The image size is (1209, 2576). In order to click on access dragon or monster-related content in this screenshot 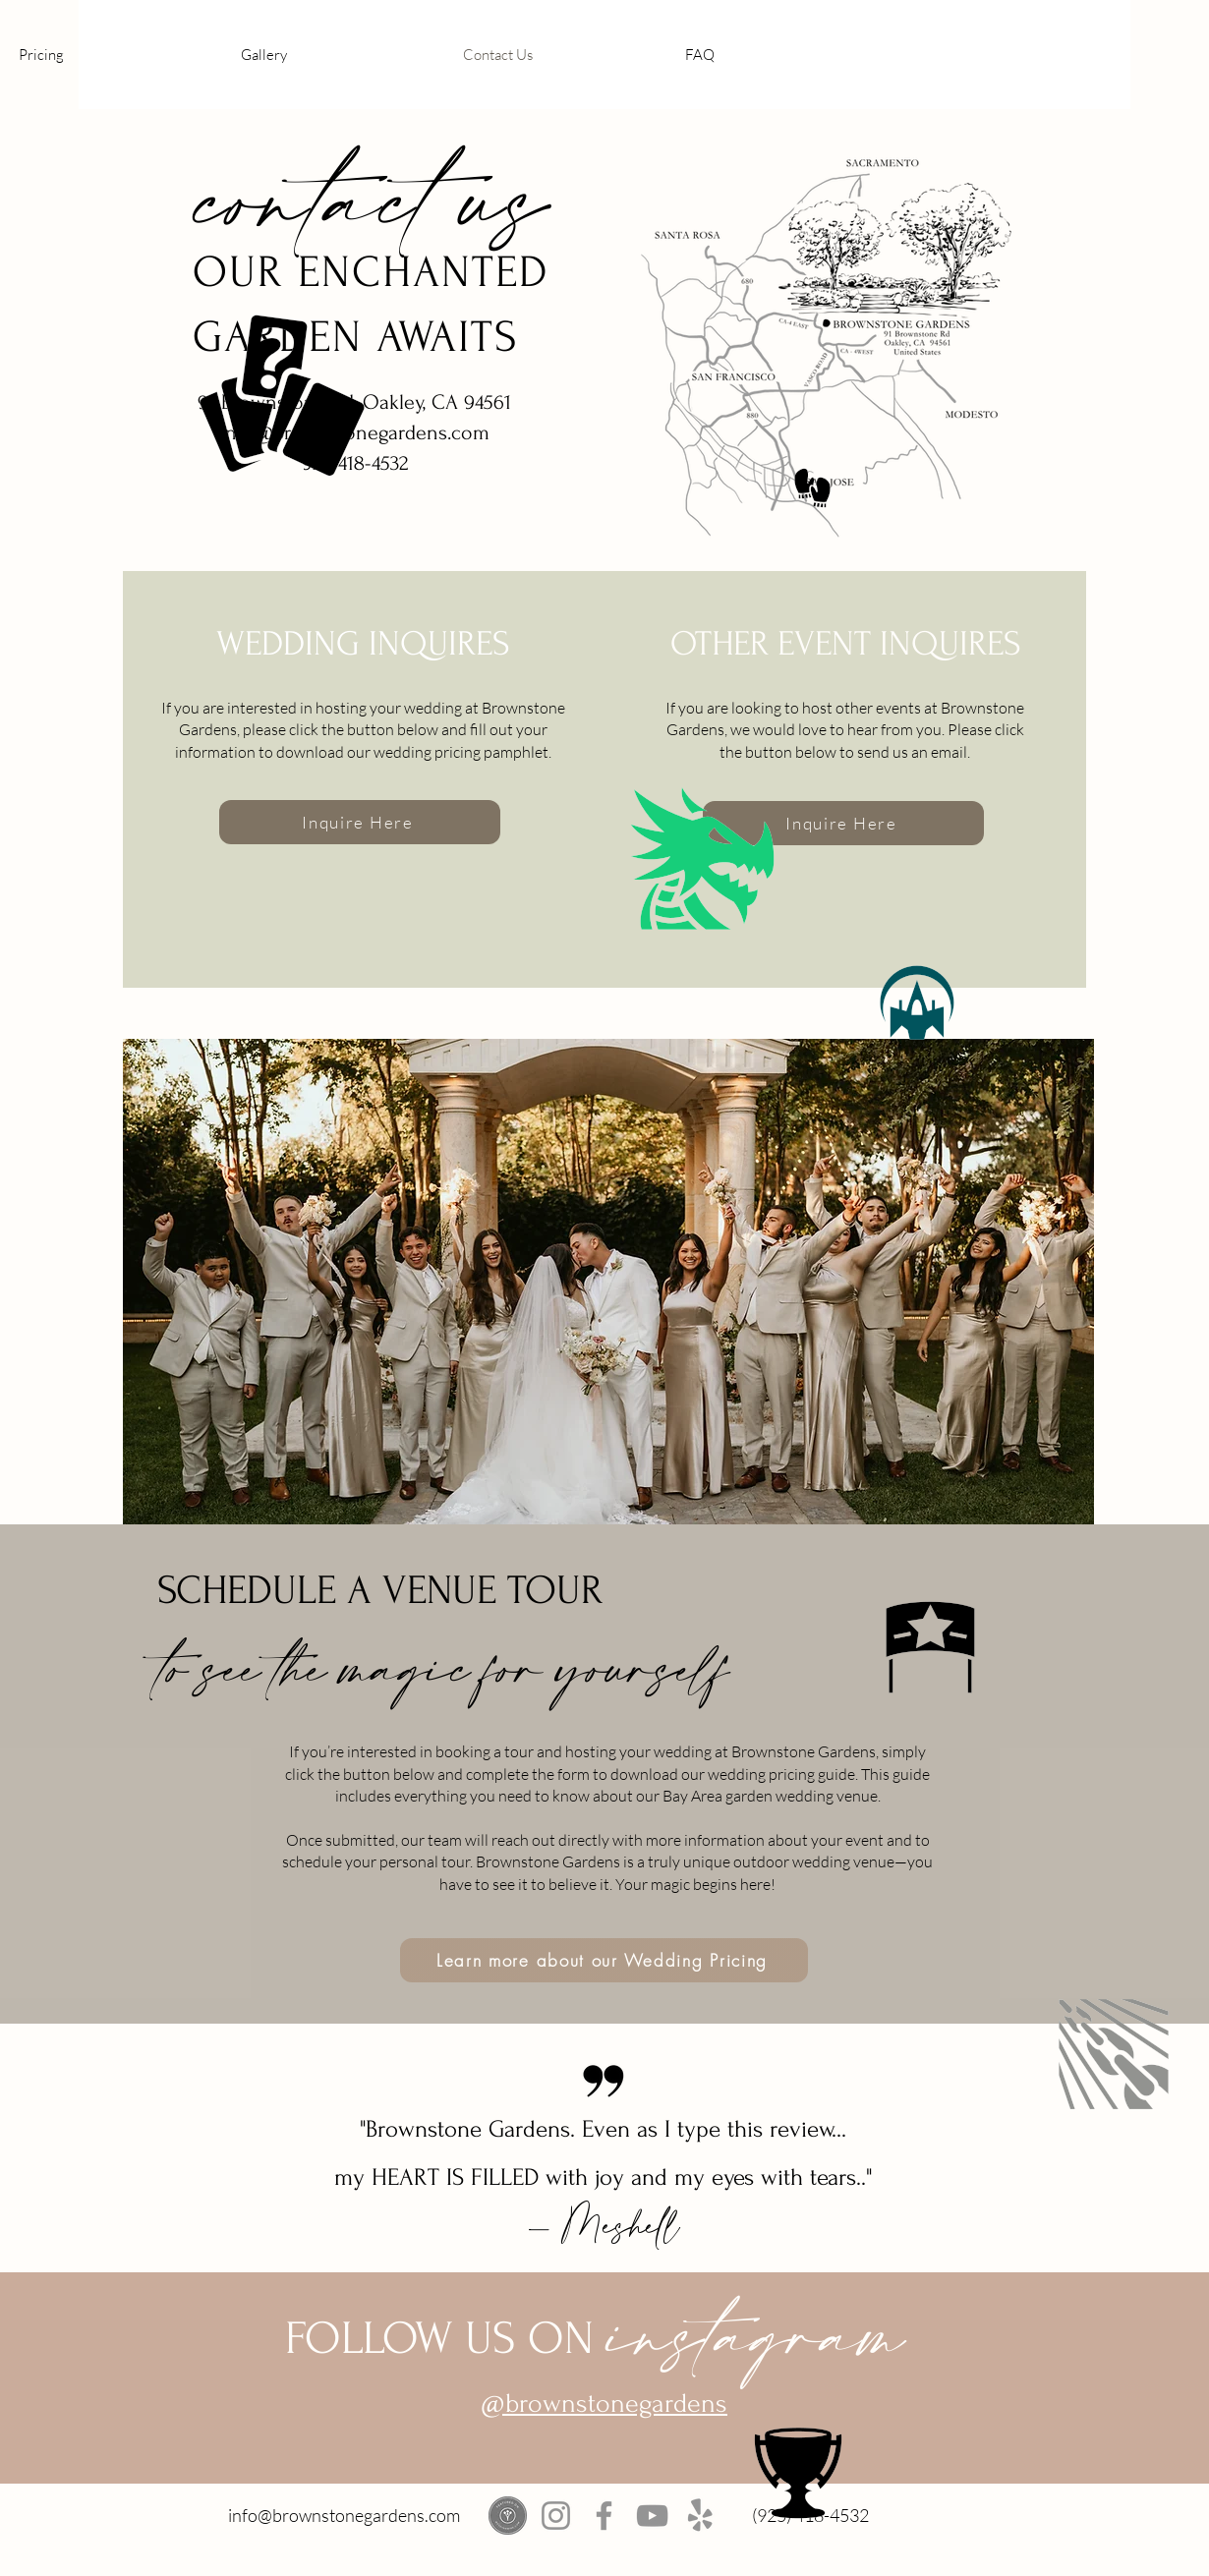, I will do `click(702, 858)`.